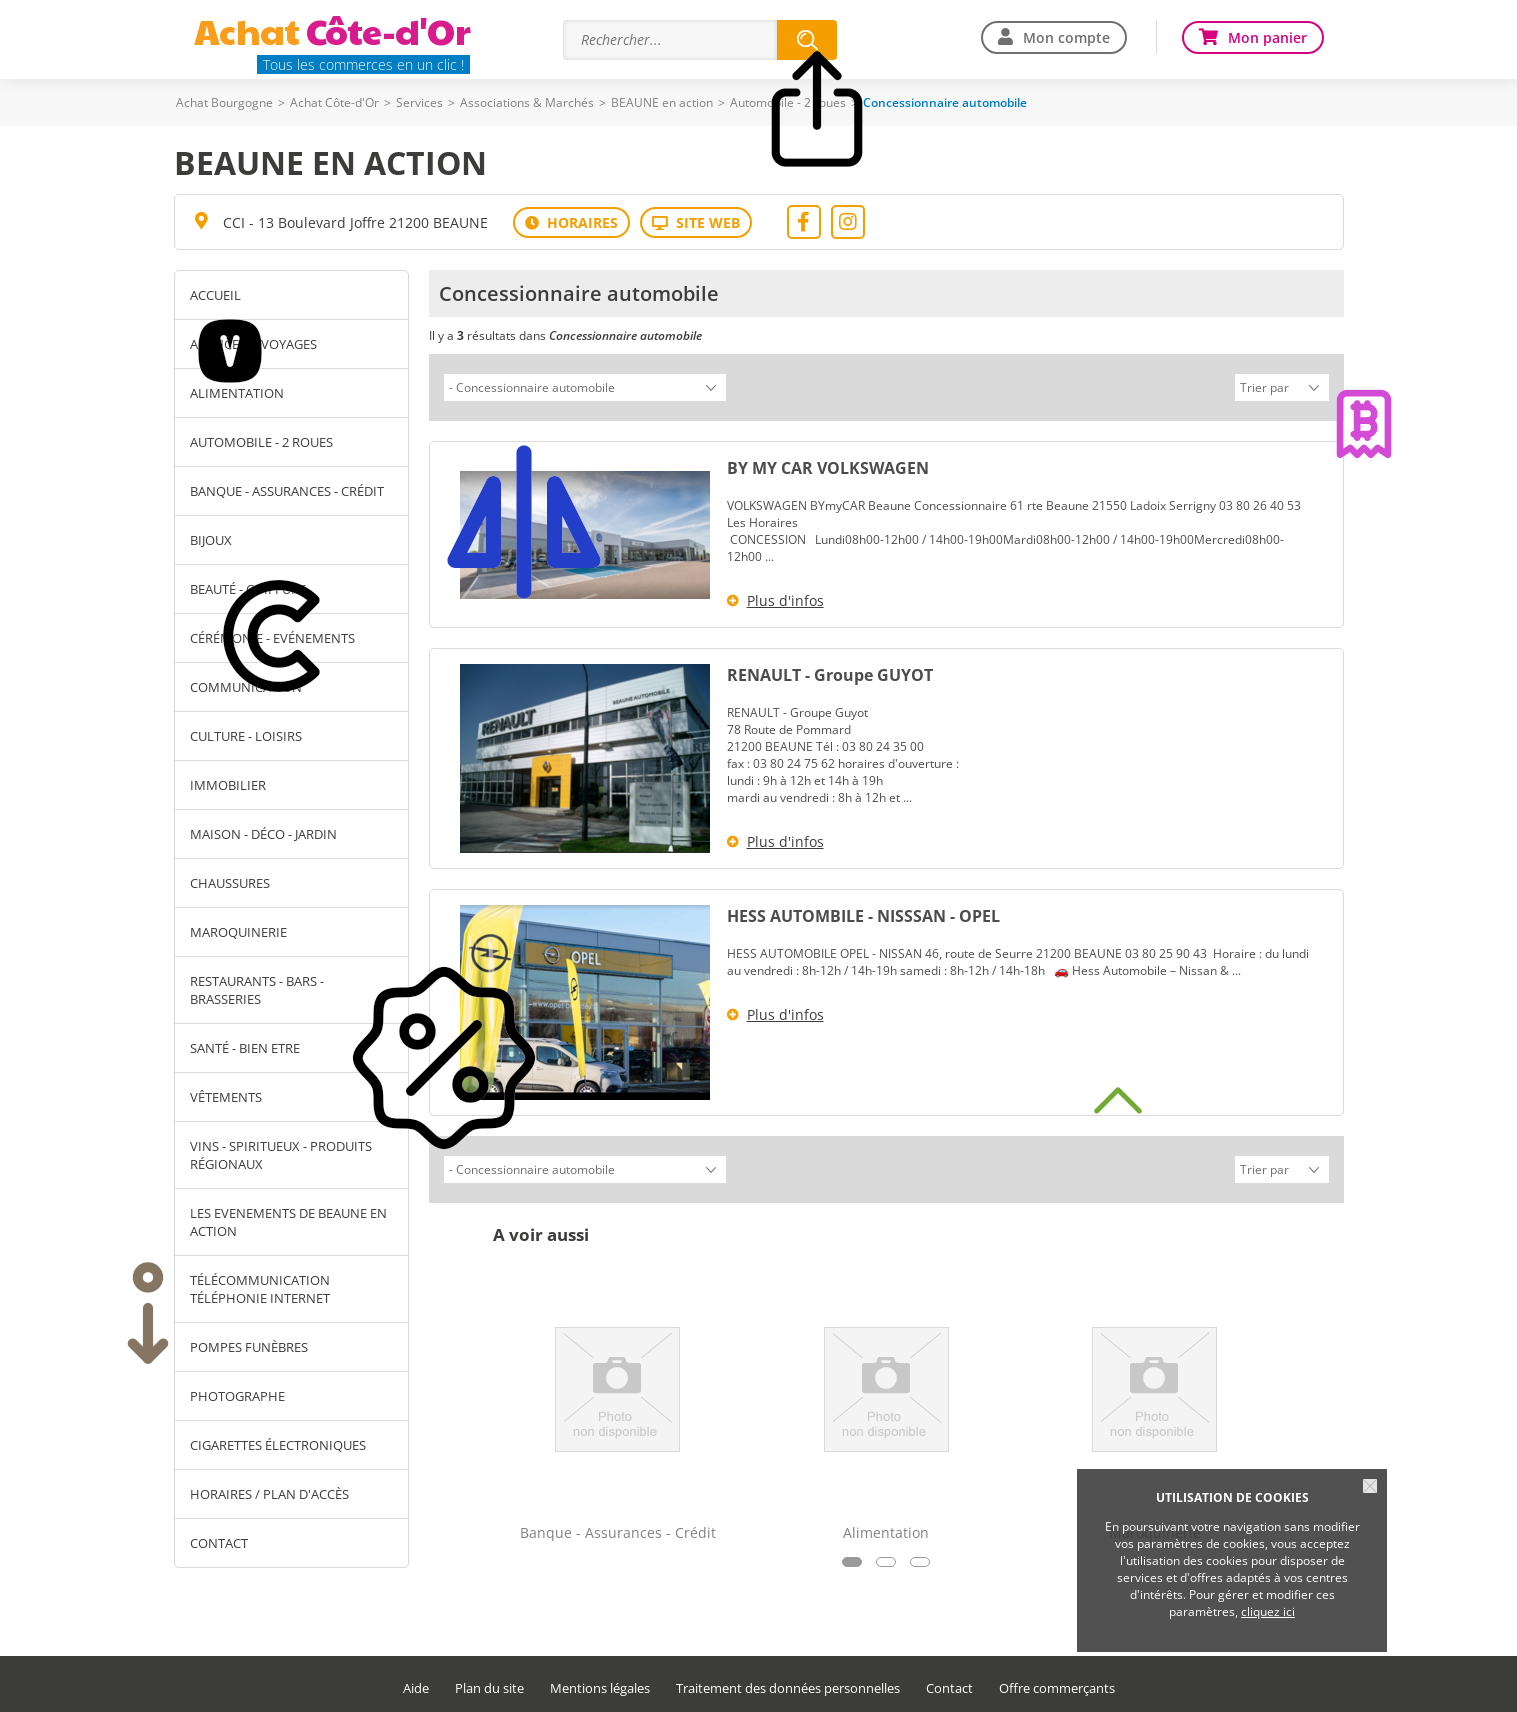 The height and width of the screenshot is (1712, 1517). Describe the element at coordinates (148, 1313) in the screenshot. I see `move item down in a list` at that location.